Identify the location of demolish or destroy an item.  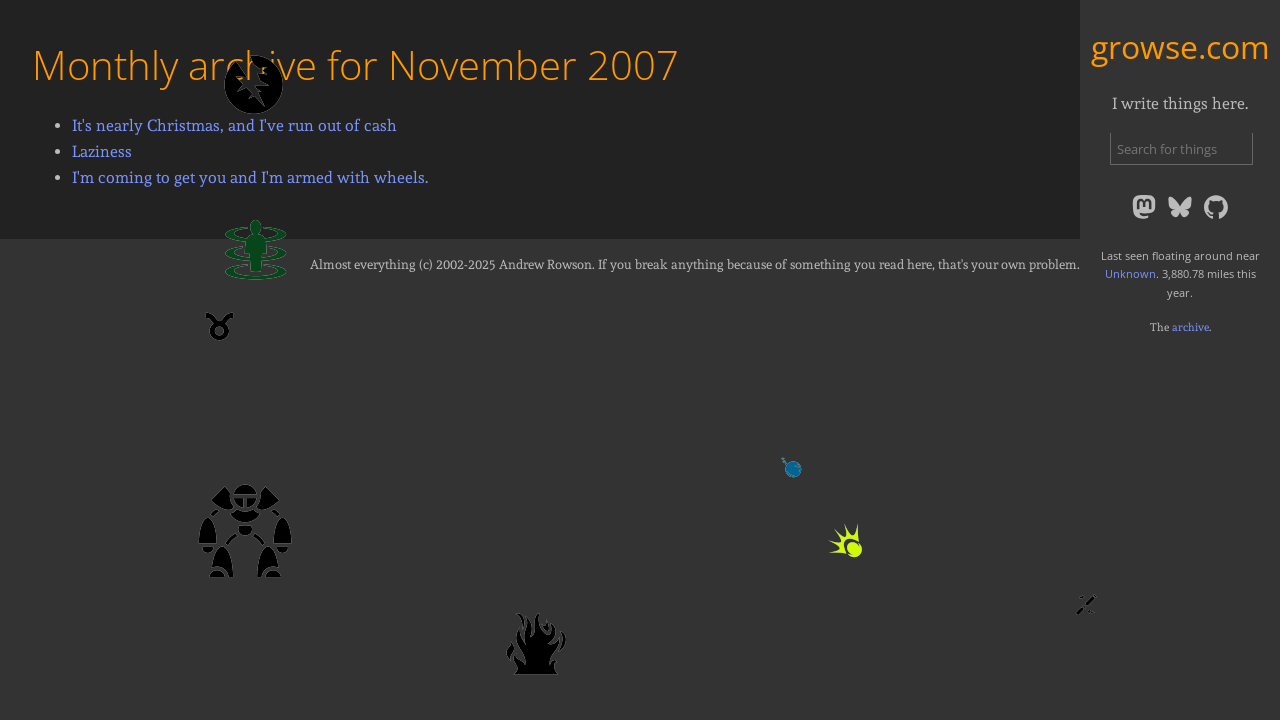
(791, 467).